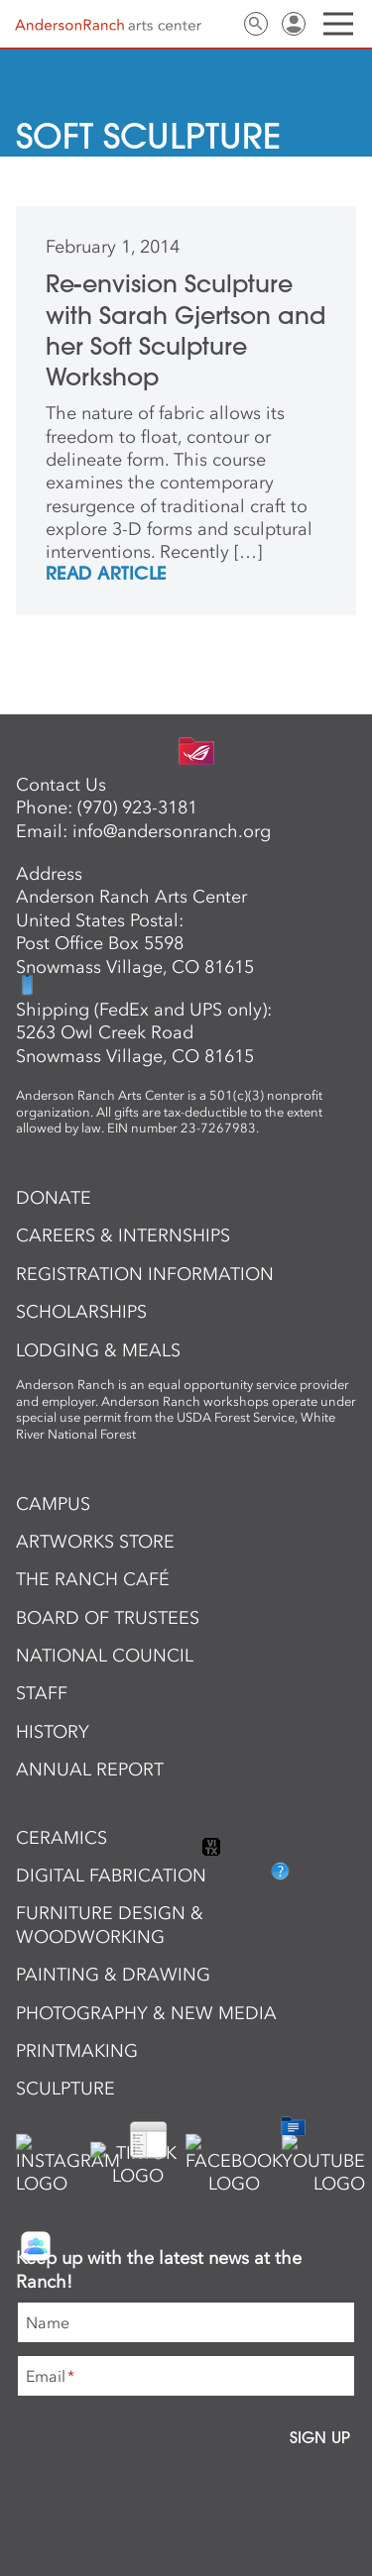 This screenshot has width=372, height=2576. What do you see at coordinates (196, 752) in the screenshot?
I see `open ASUS Republic of Gamers files folder` at bounding box center [196, 752].